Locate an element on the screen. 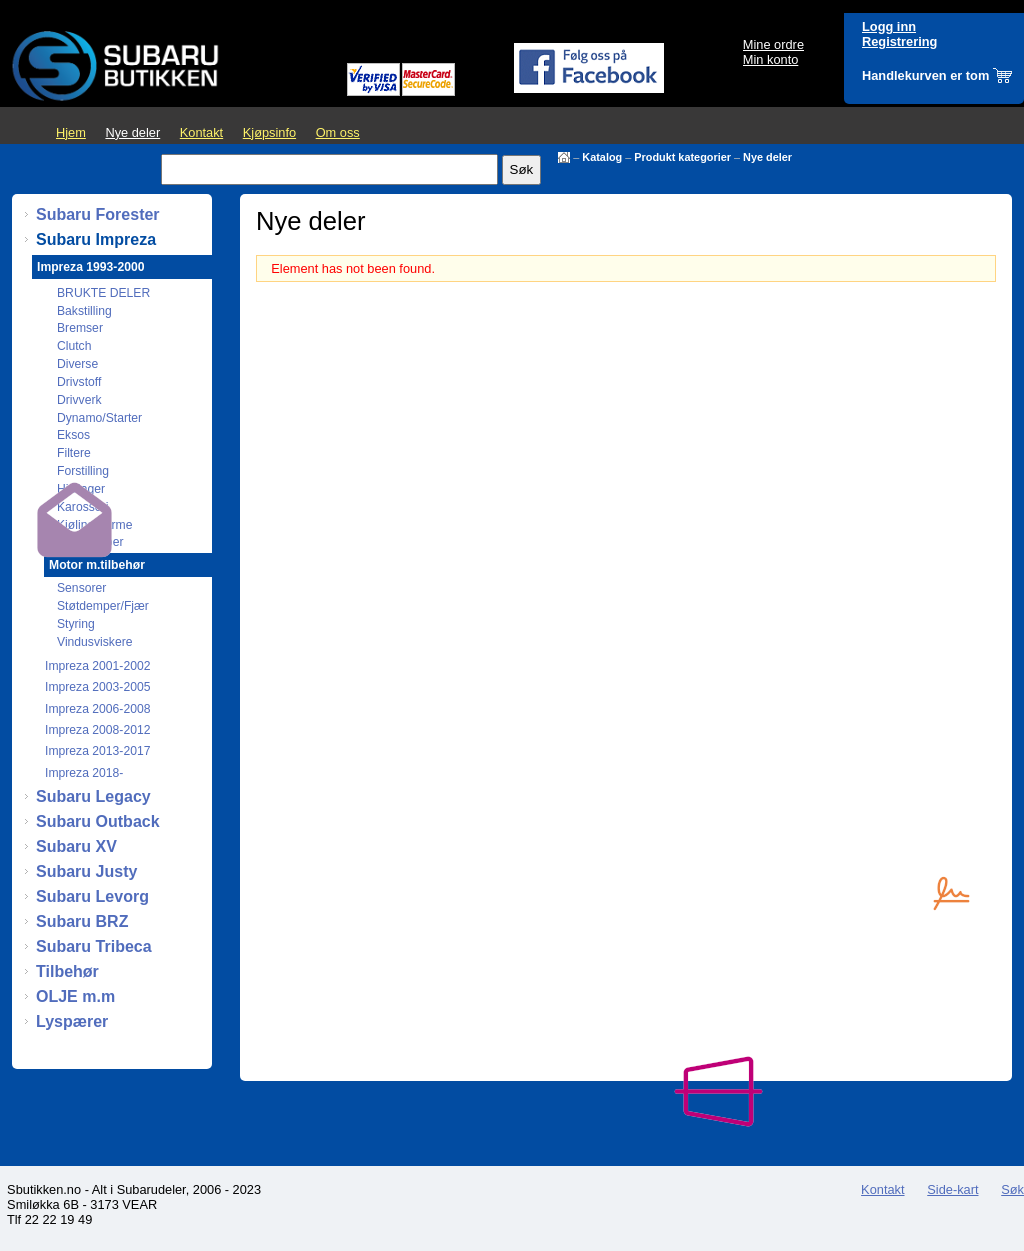 This screenshot has width=1024, height=1251. adjust perspective or viewing angle is located at coordinates (718, 1091).